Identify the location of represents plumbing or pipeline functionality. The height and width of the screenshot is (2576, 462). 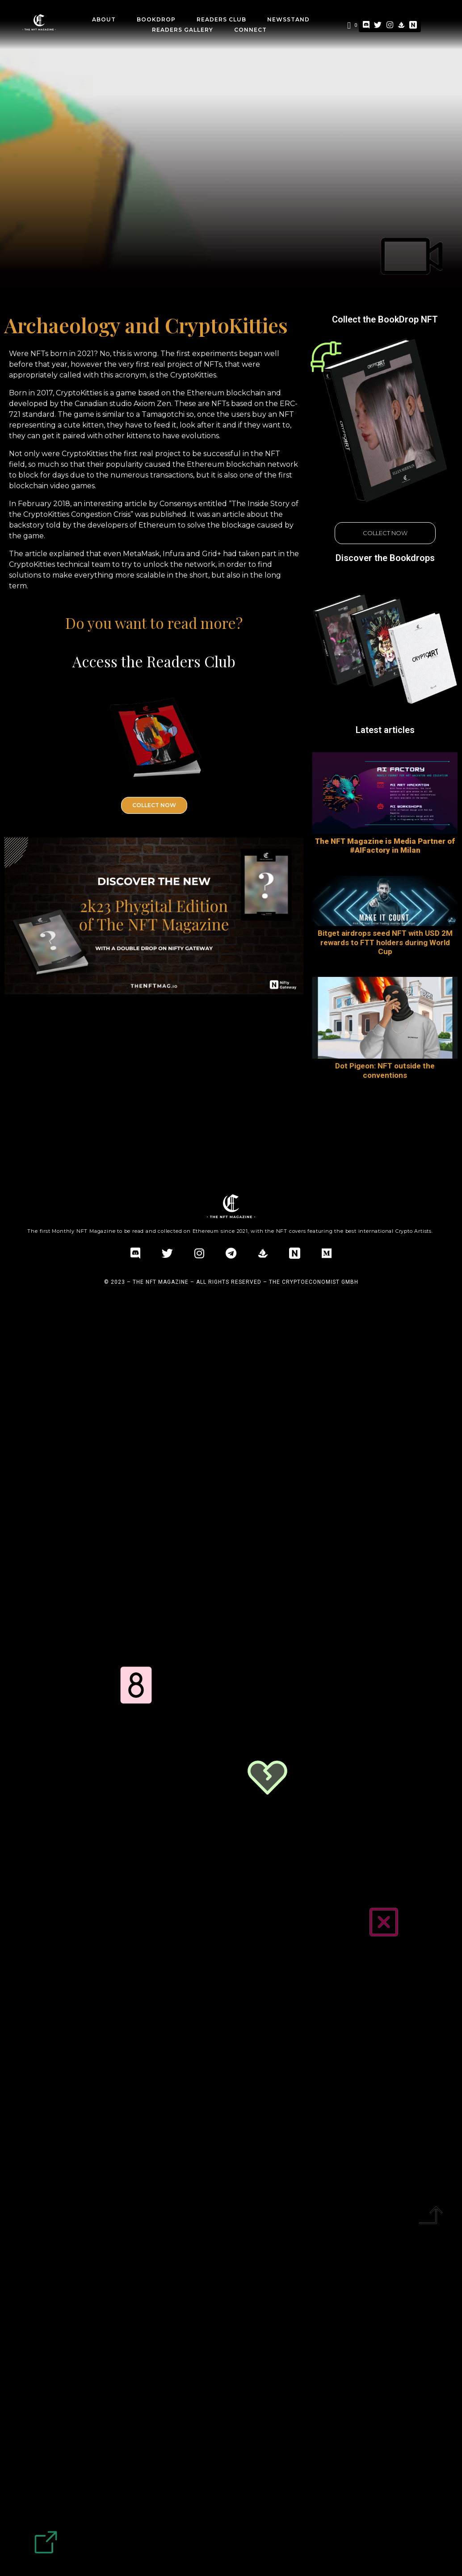
(325, 356).